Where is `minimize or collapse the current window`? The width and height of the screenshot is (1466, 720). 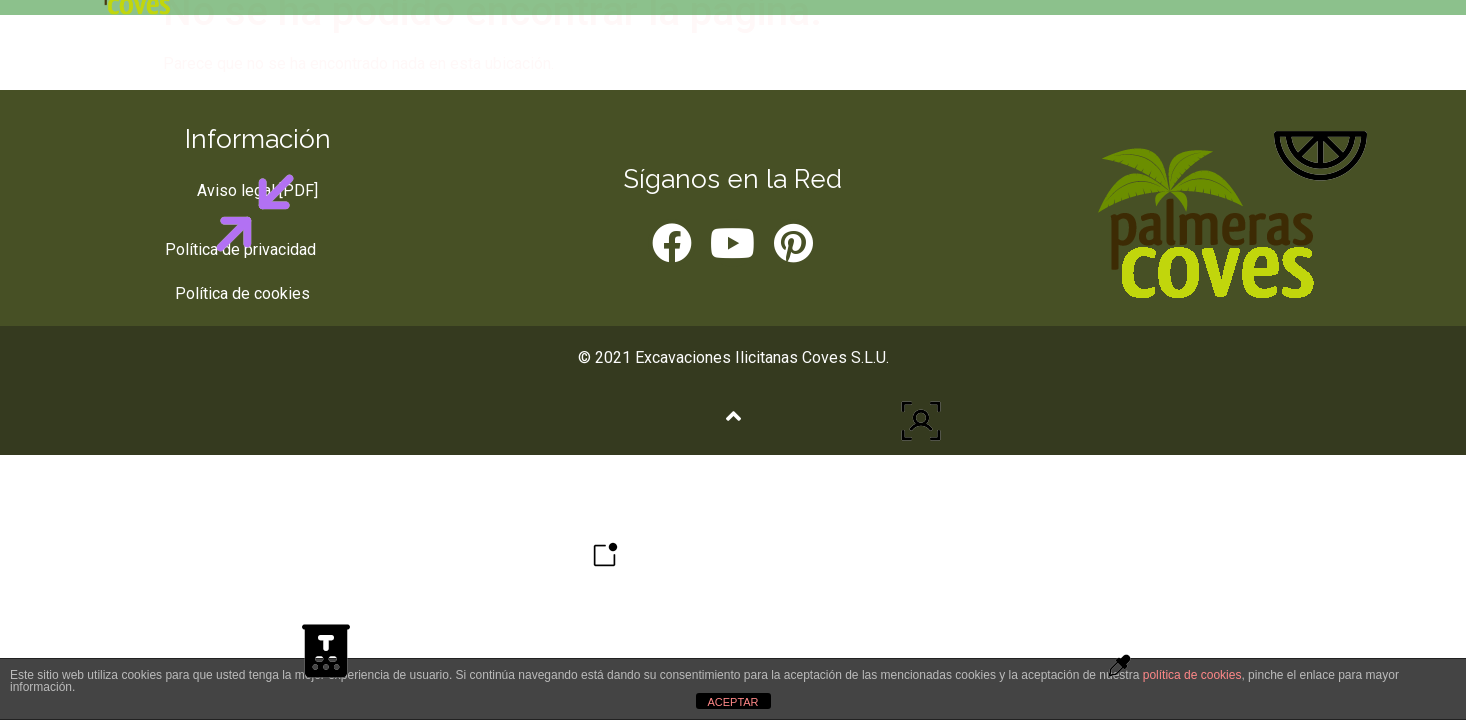 minimize or collapse the current window is located at coordinates (255, 213).